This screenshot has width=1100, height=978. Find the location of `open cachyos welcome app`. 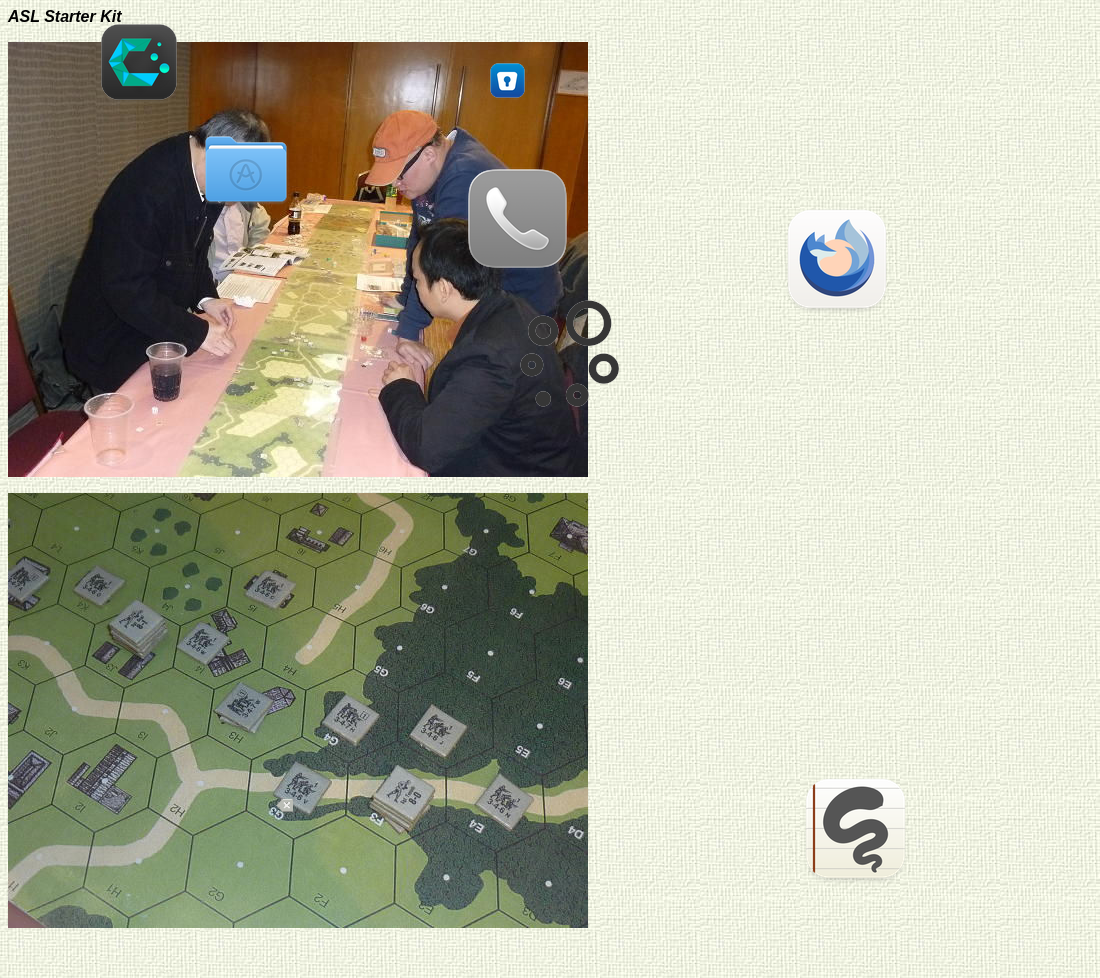

open cachyos welcome app is located at coordinates (139, 62).